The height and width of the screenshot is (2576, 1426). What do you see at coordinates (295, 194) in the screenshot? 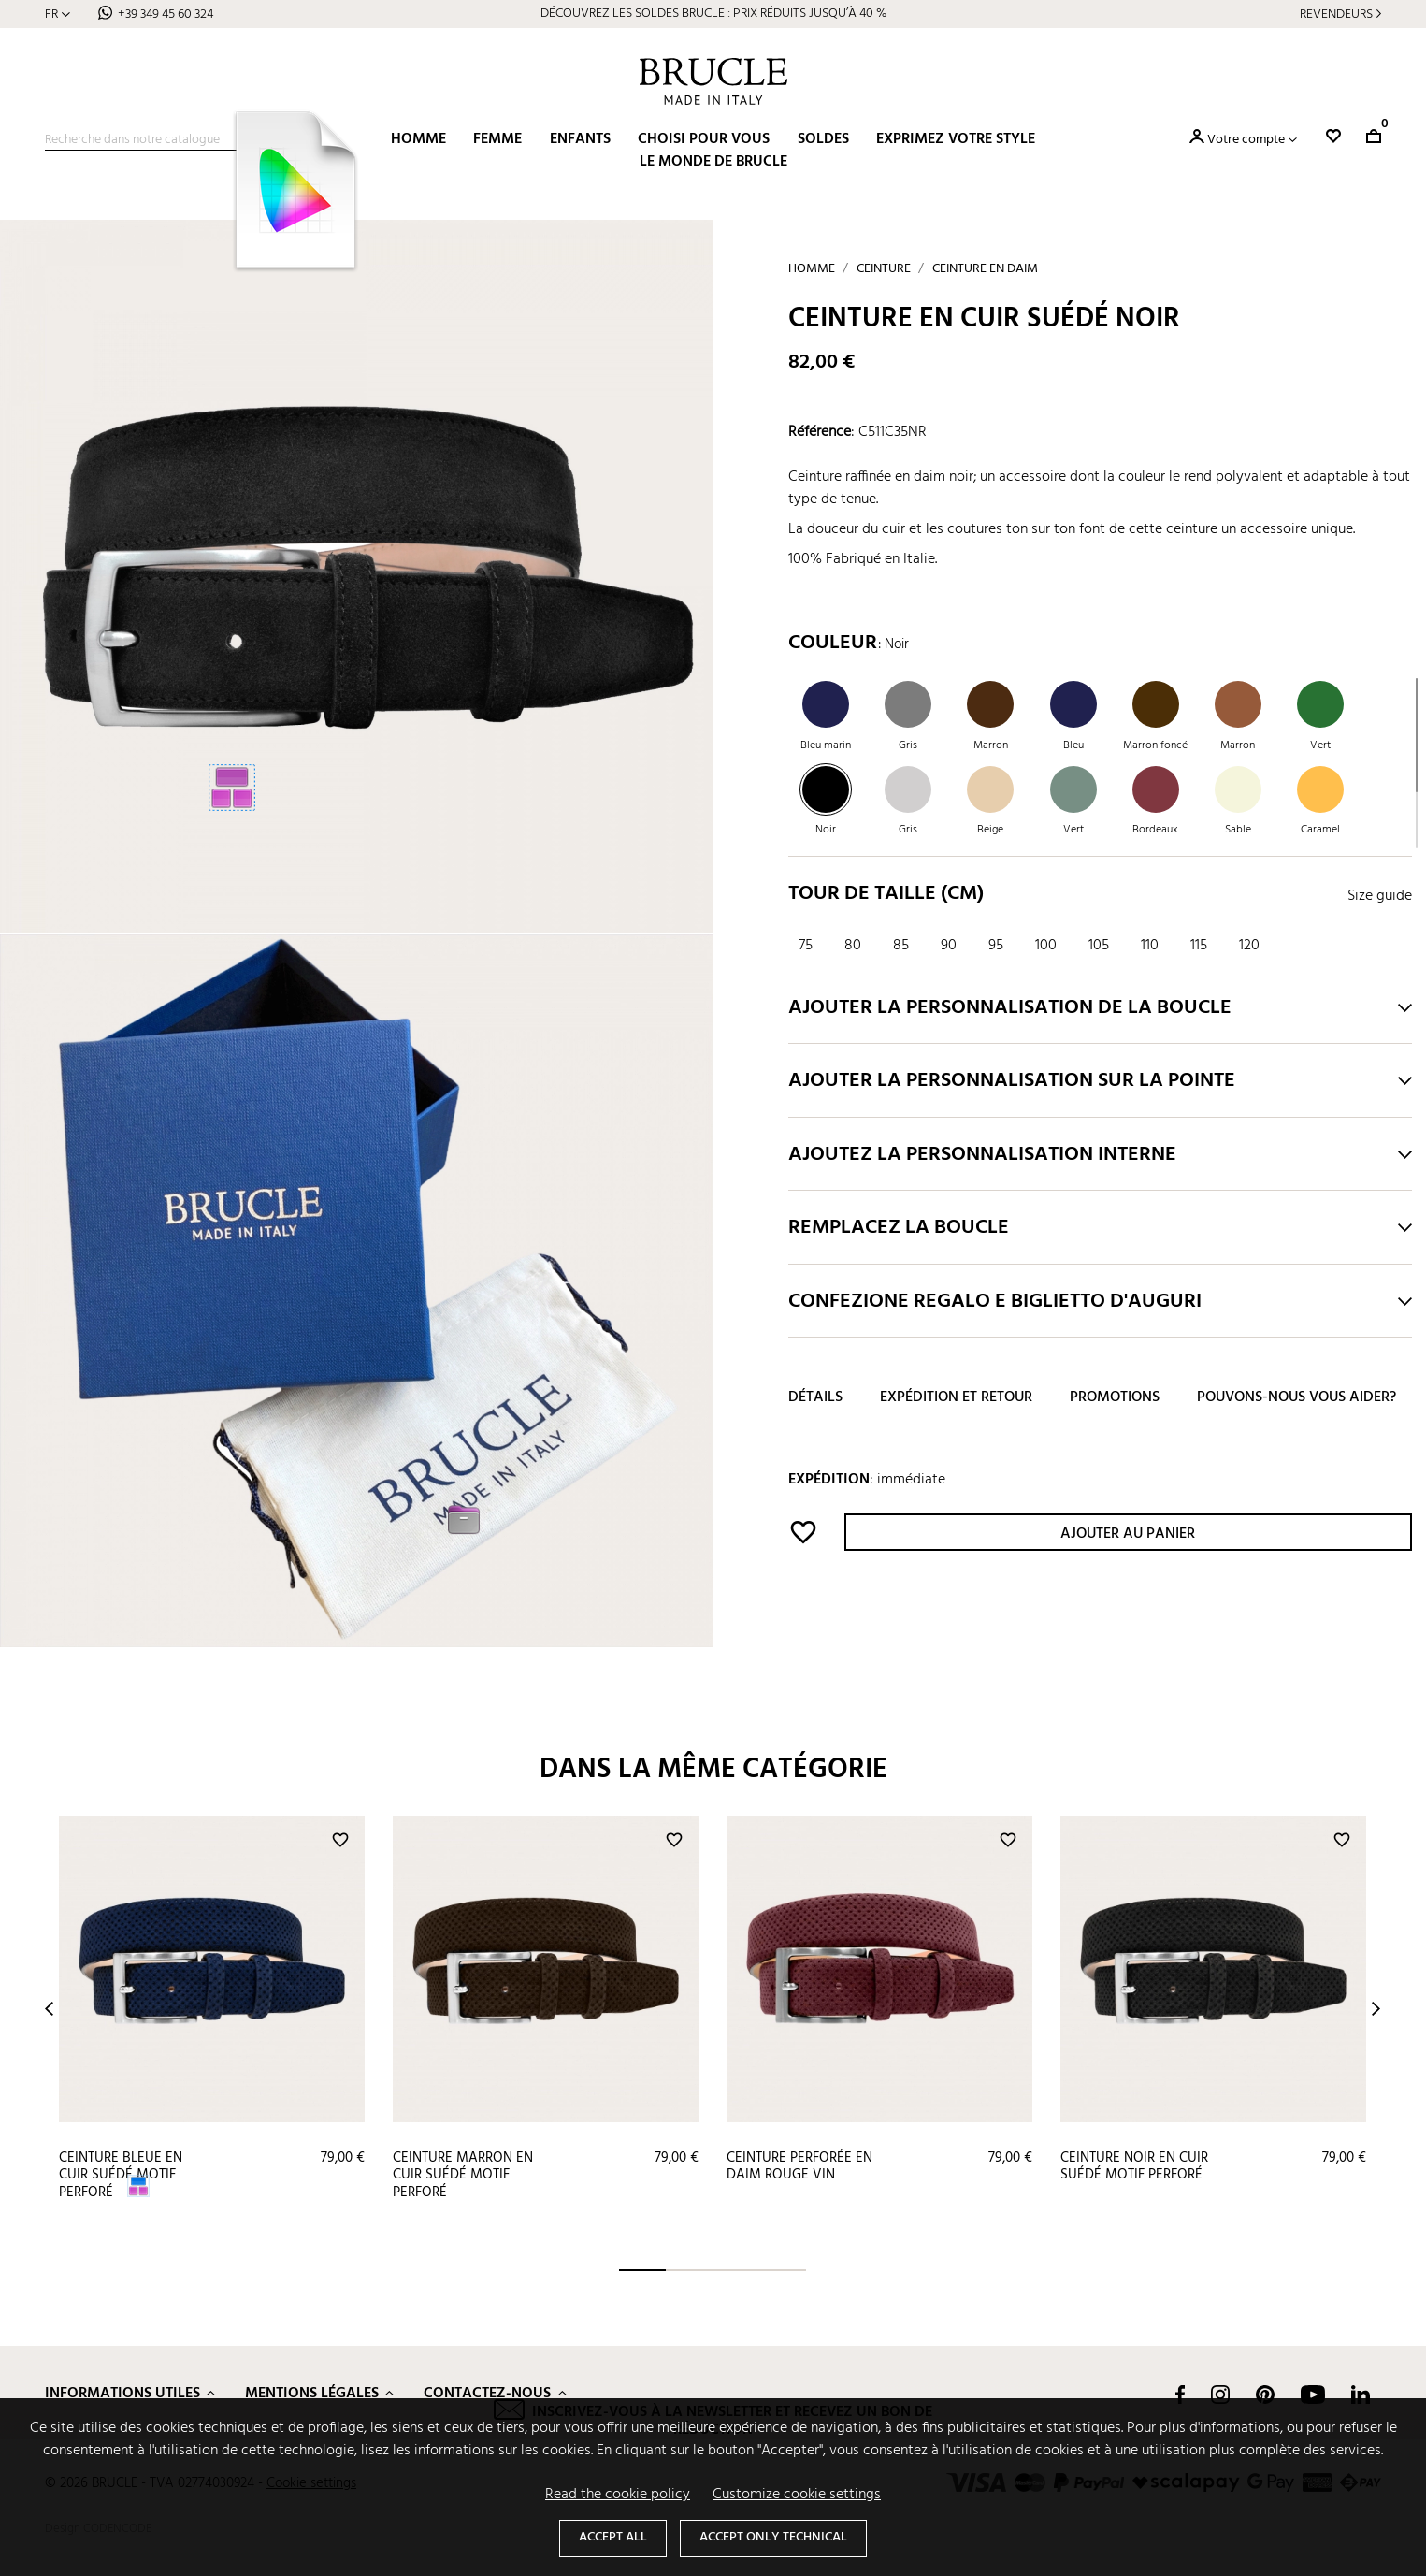
I see `color profile document for color management` at bounding box center [295, 194].